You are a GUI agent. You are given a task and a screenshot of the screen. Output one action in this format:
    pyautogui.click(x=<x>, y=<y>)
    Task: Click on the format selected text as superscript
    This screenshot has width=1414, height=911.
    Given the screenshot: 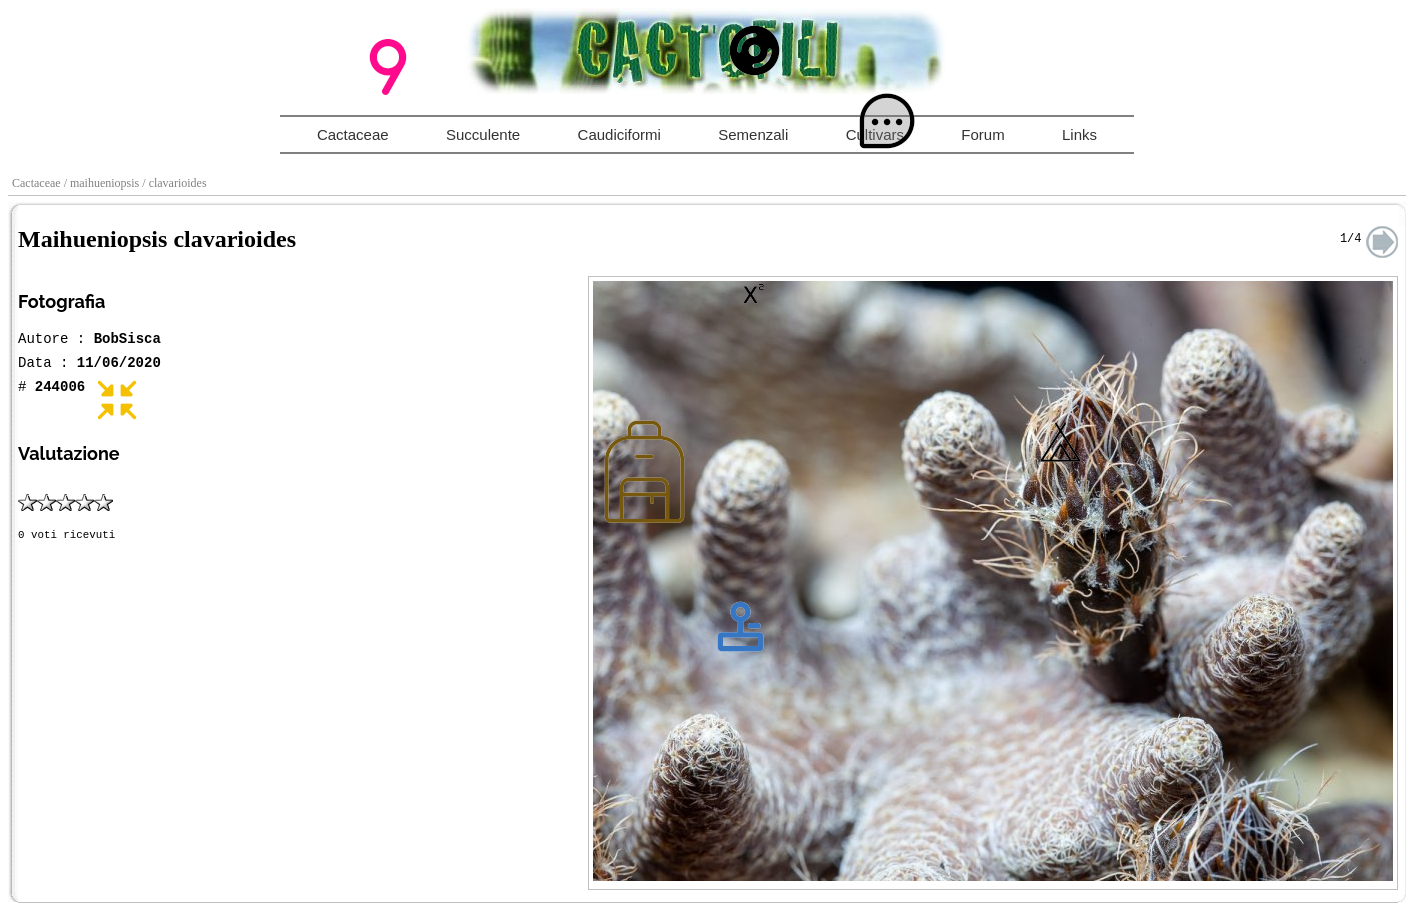 What is the action you would take?
    pyautogui.click(x=750, y=293)
    